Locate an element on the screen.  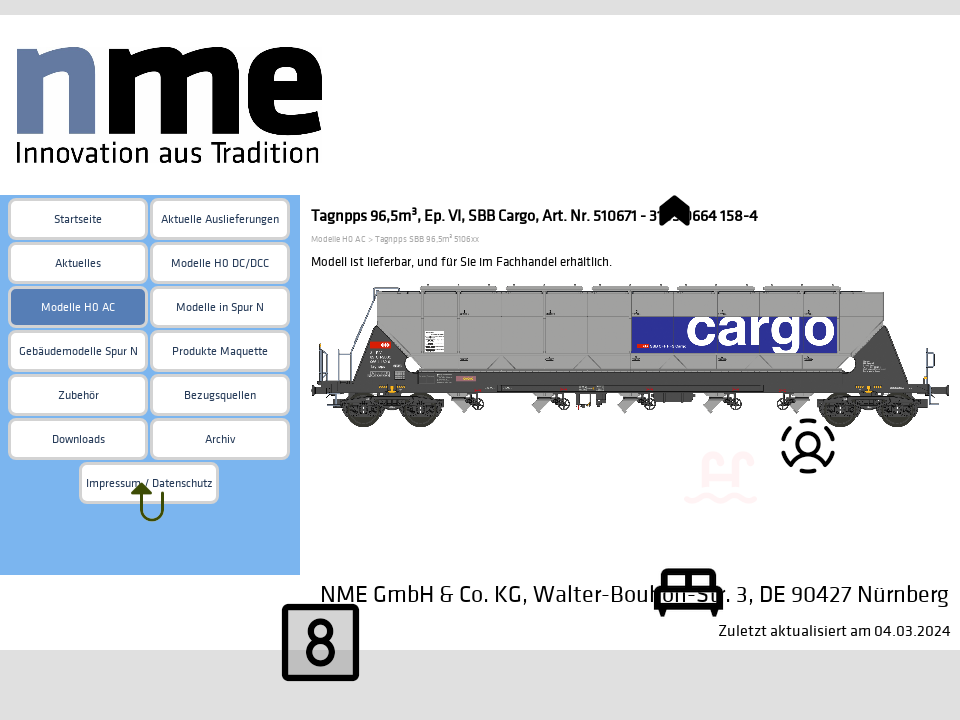
indicates swimming pool amenity available is located at coordinates (720, 477).